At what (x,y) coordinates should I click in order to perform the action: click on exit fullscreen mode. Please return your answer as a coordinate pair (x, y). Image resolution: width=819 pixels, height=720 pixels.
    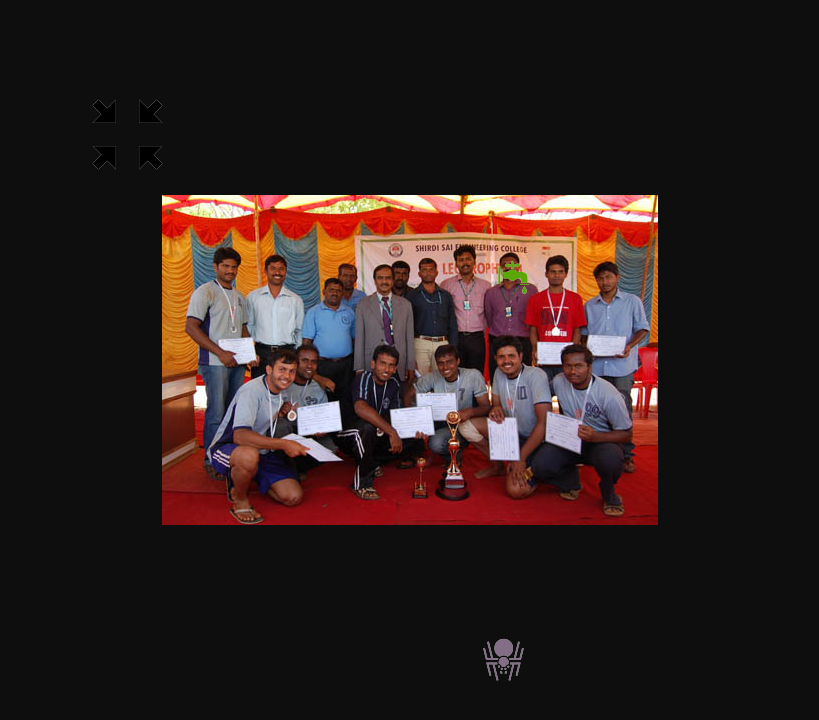
    Looking at the image, I should click on (127, 134).